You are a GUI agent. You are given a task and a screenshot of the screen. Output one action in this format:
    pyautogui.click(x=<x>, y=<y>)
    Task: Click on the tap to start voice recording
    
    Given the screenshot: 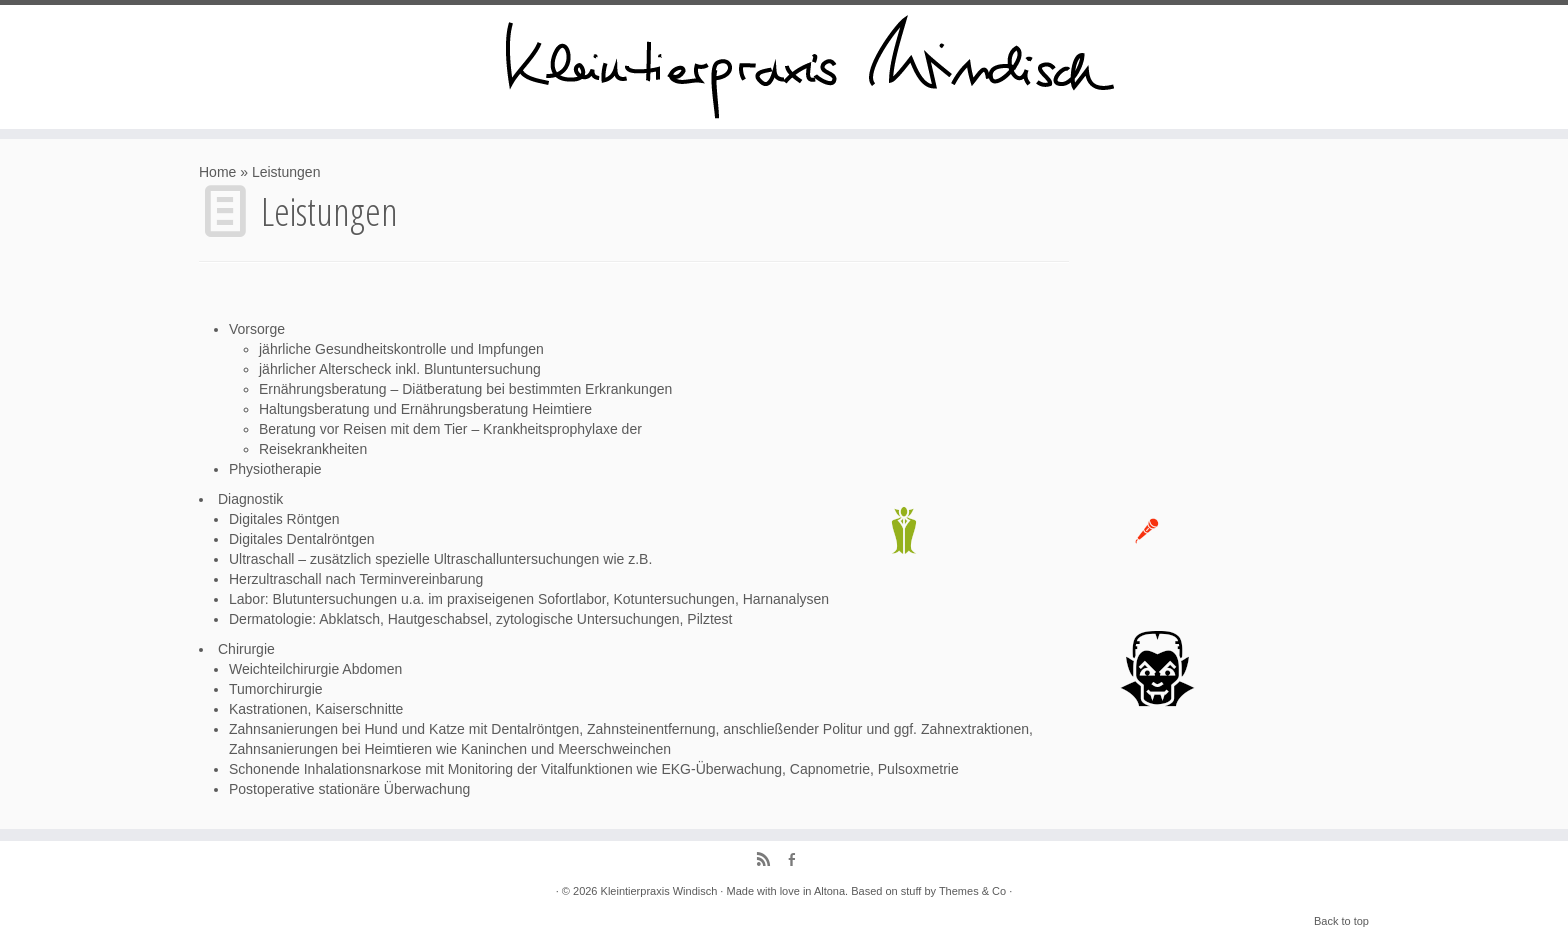 What is the action you would take?
    pyautogui.click(x=1146, y=531)
    